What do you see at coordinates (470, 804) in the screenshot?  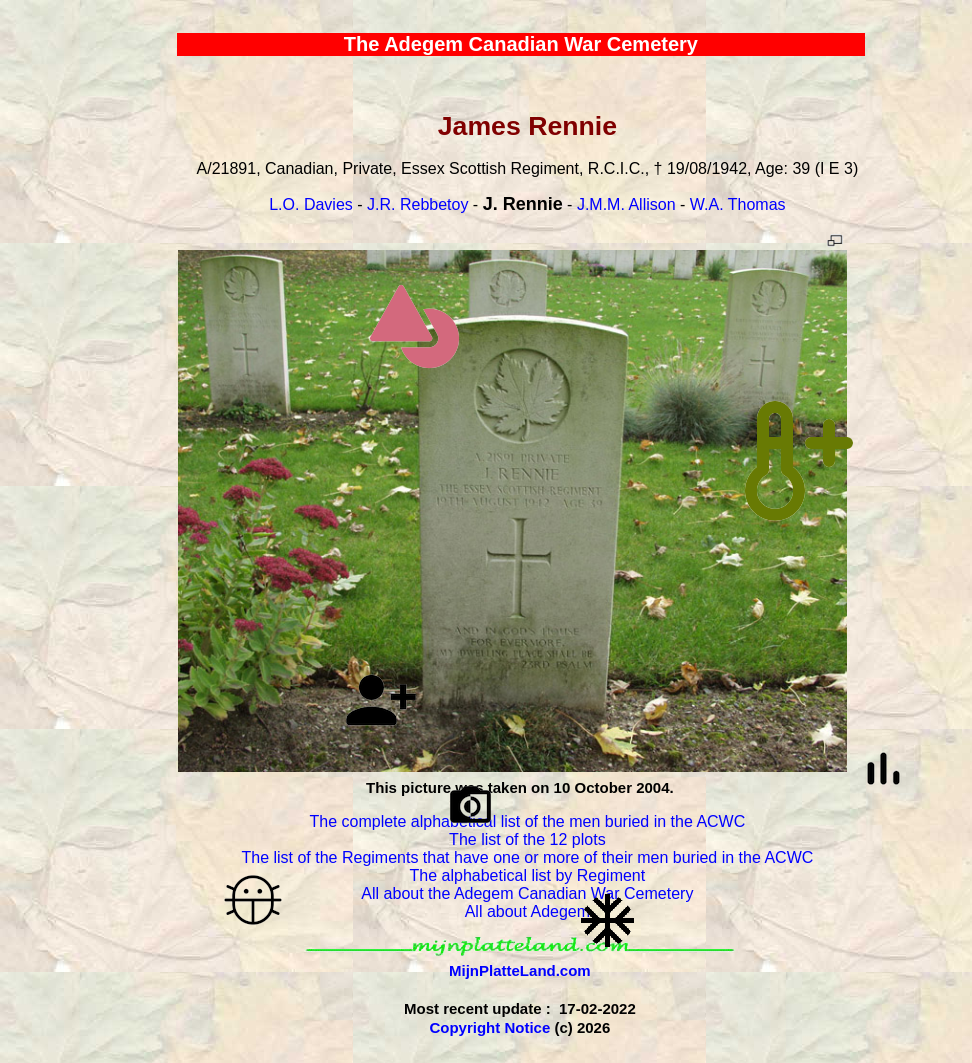 I see `apply black and white filter to photos` at bounding box center [470, 804].